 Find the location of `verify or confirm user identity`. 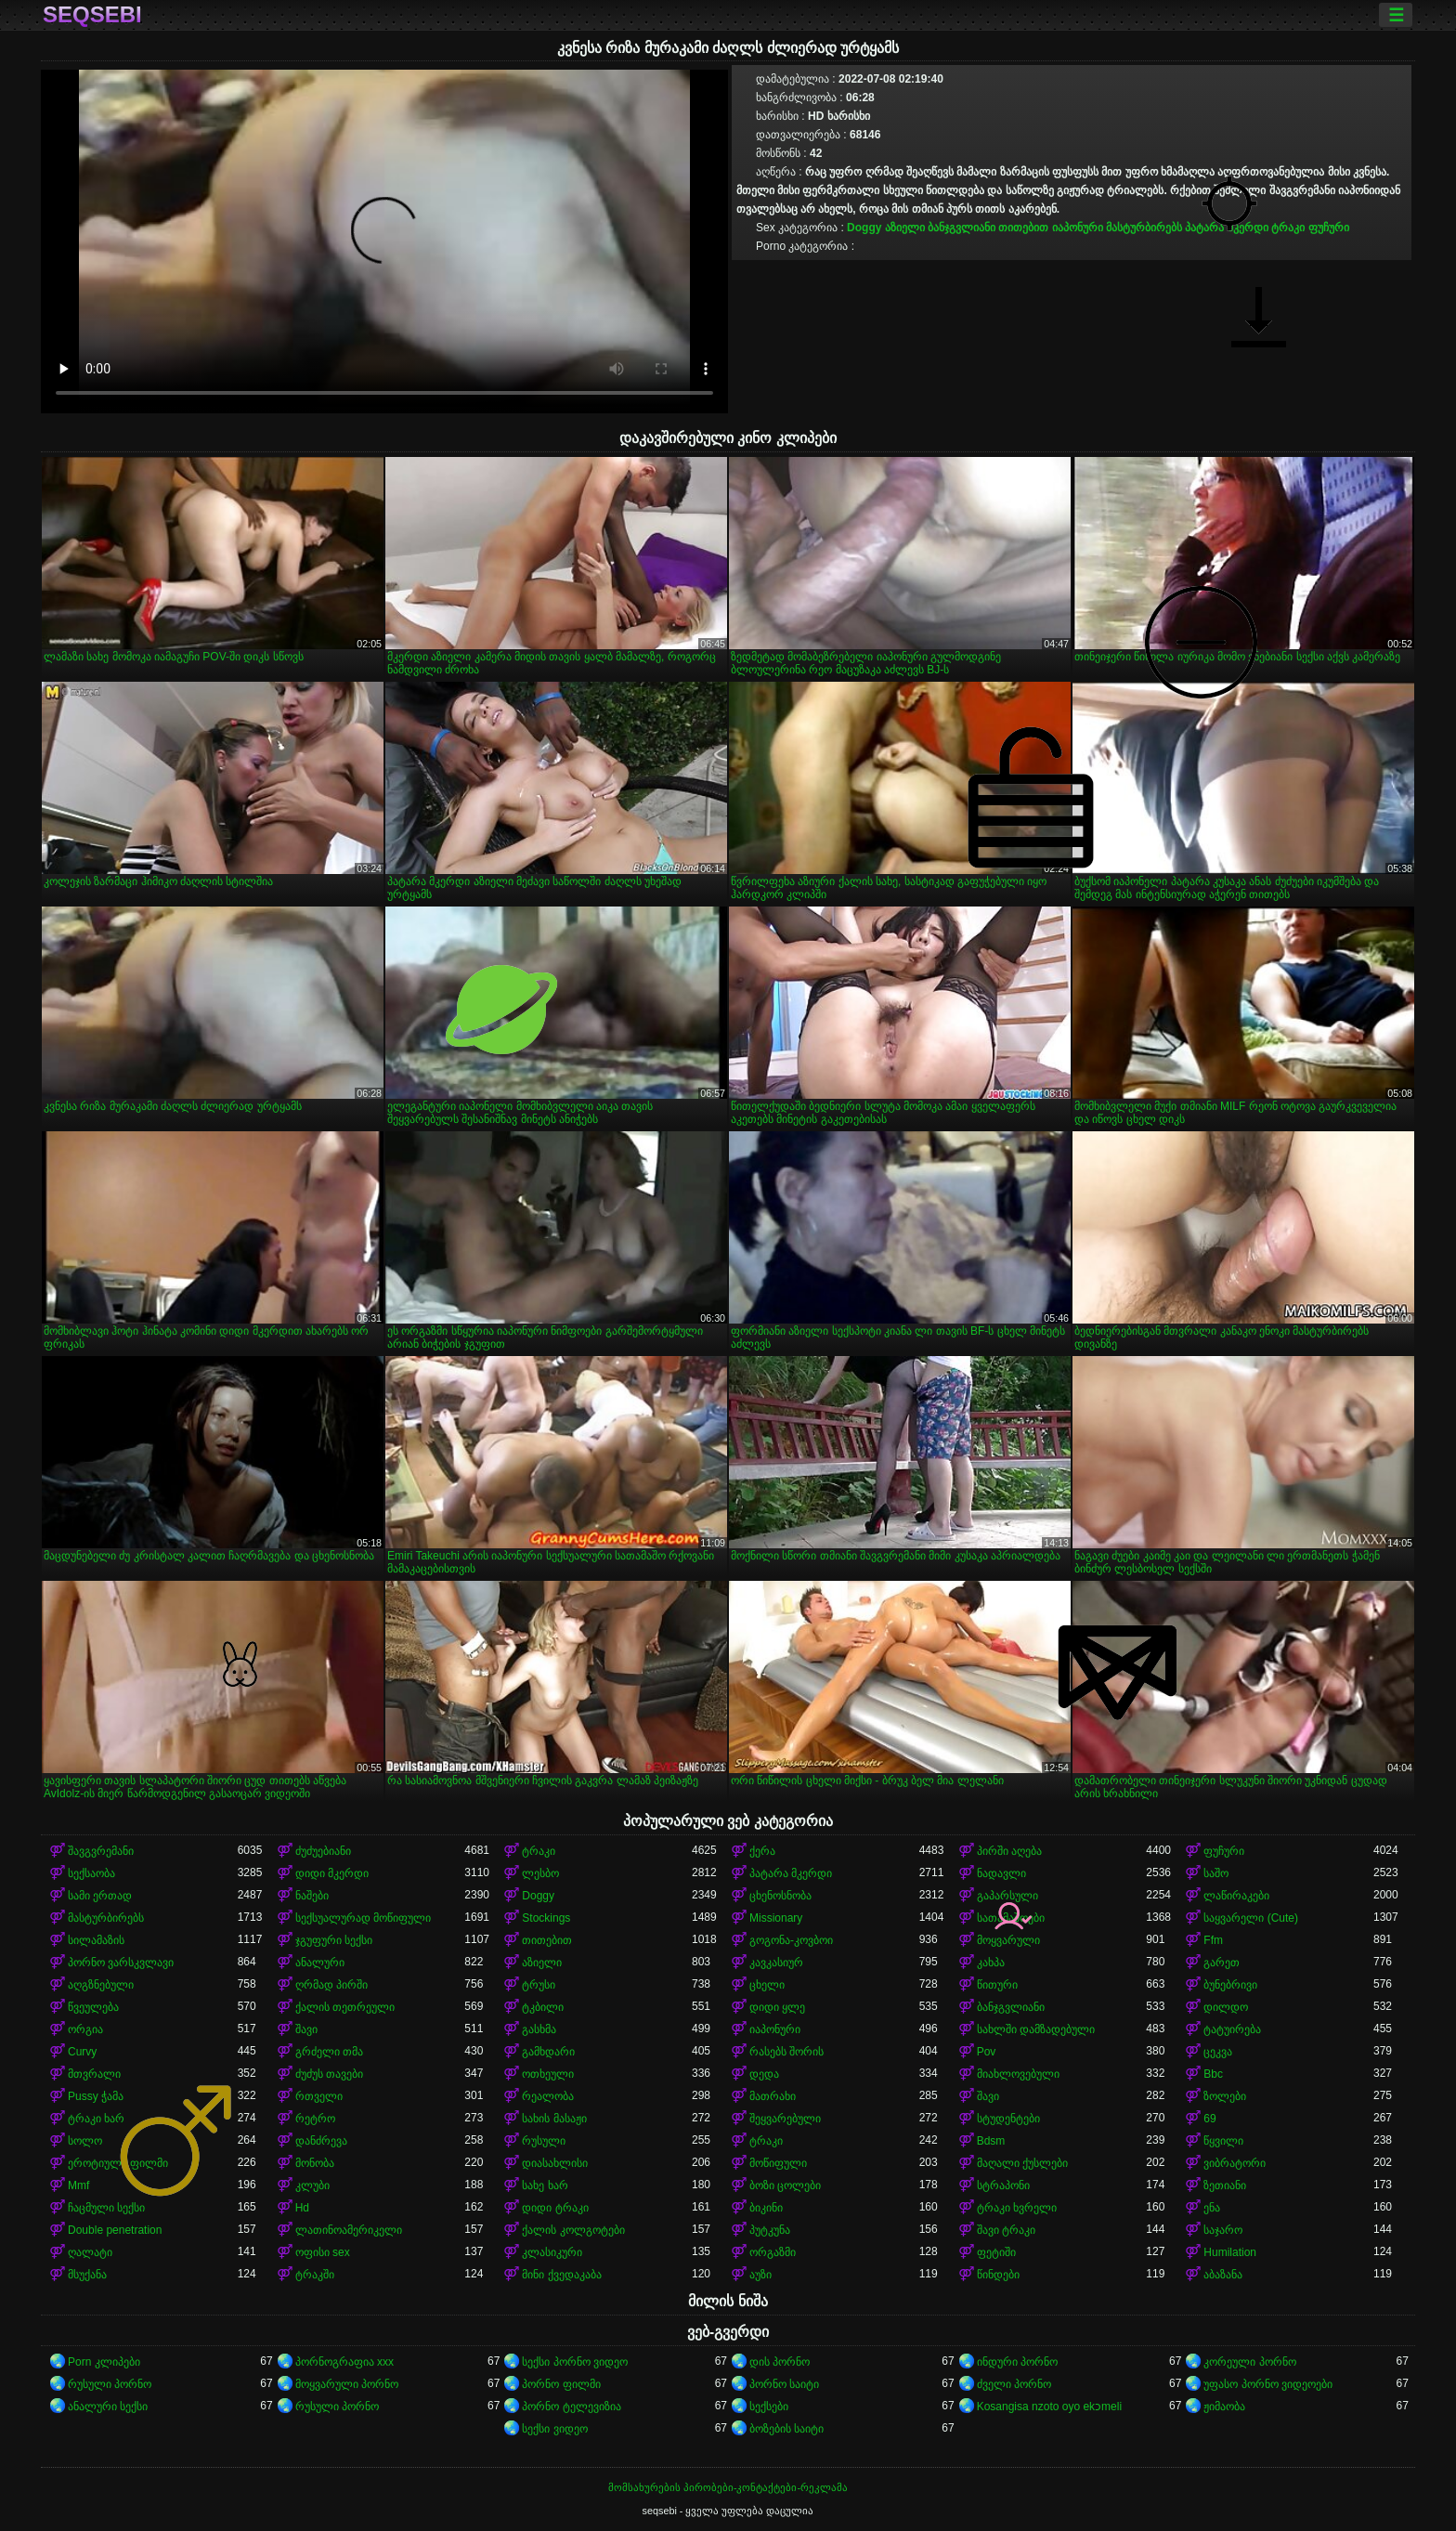

verify or confirm user identity is located at coordinates (1012, 1917).